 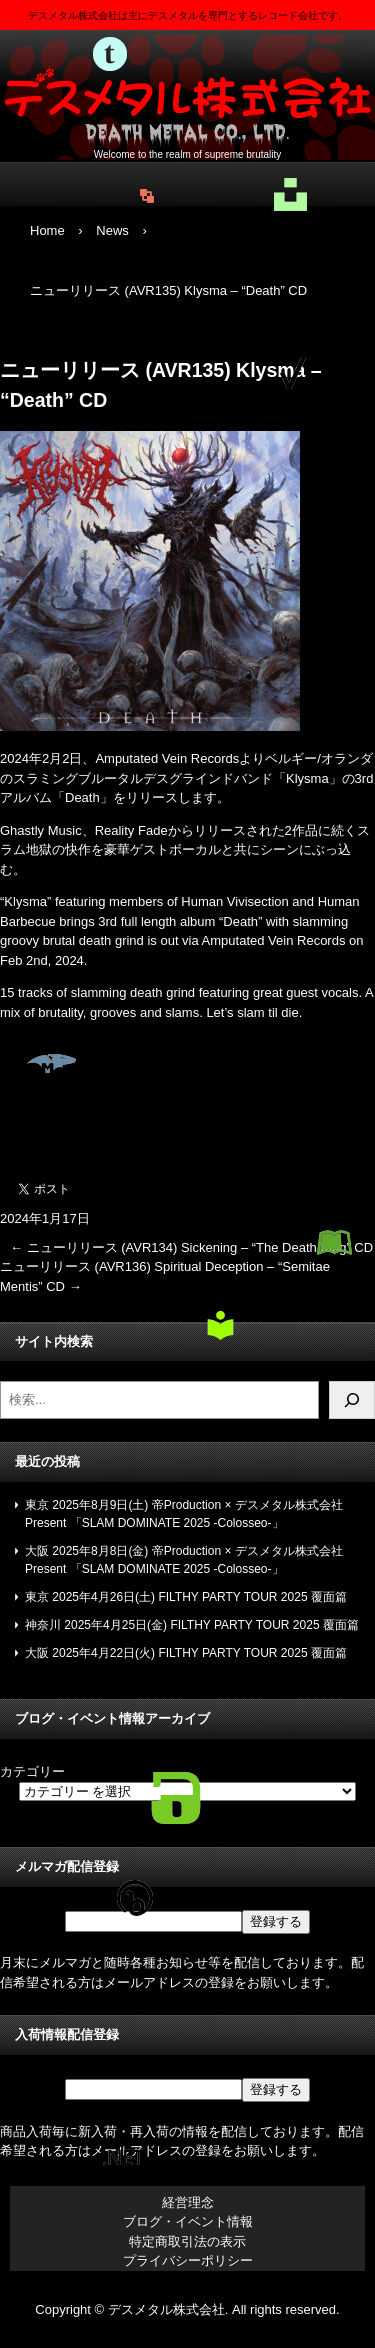 What do you see at coordinates (123, 2157) in the screenshot?
I see `indicates a .NET framework project or application` at bounding box center [123, 2157].